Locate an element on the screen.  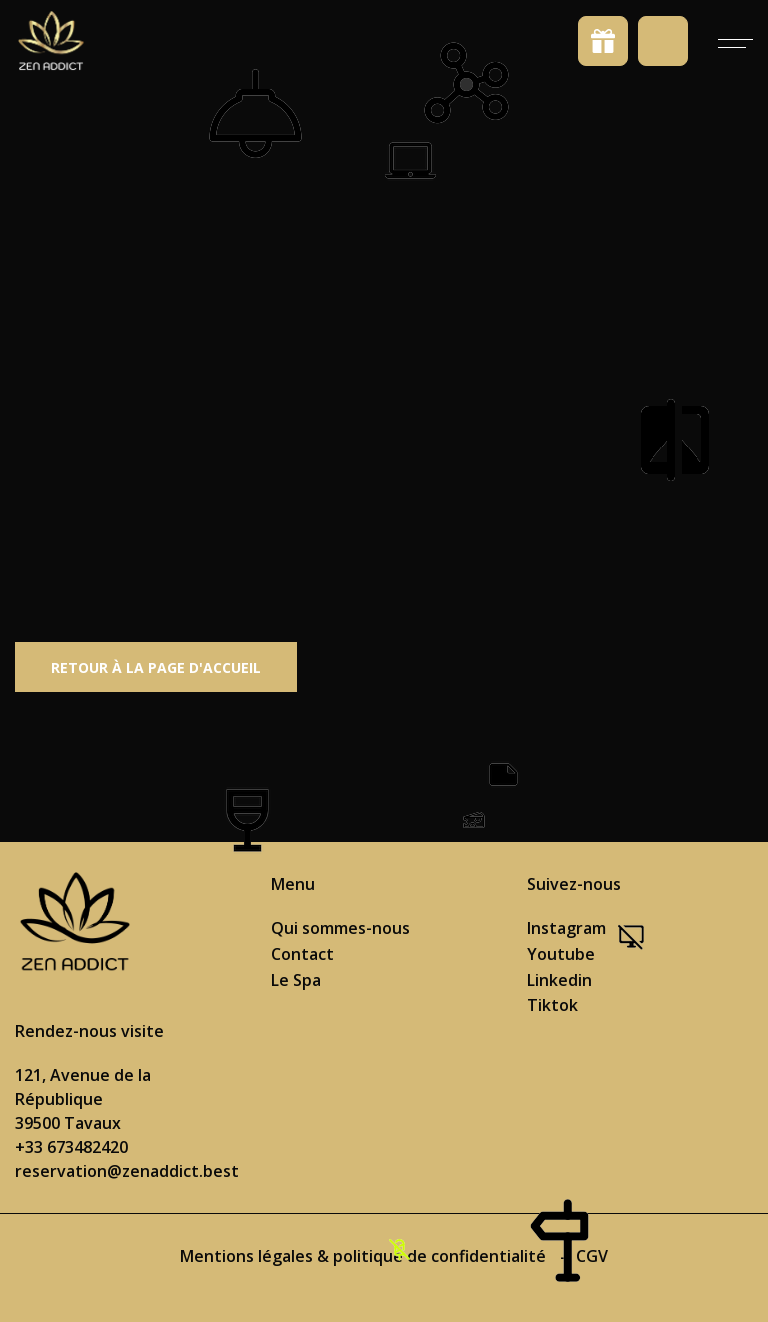
desktop access is disabled or unavailable is located at coordinates (631, 936).